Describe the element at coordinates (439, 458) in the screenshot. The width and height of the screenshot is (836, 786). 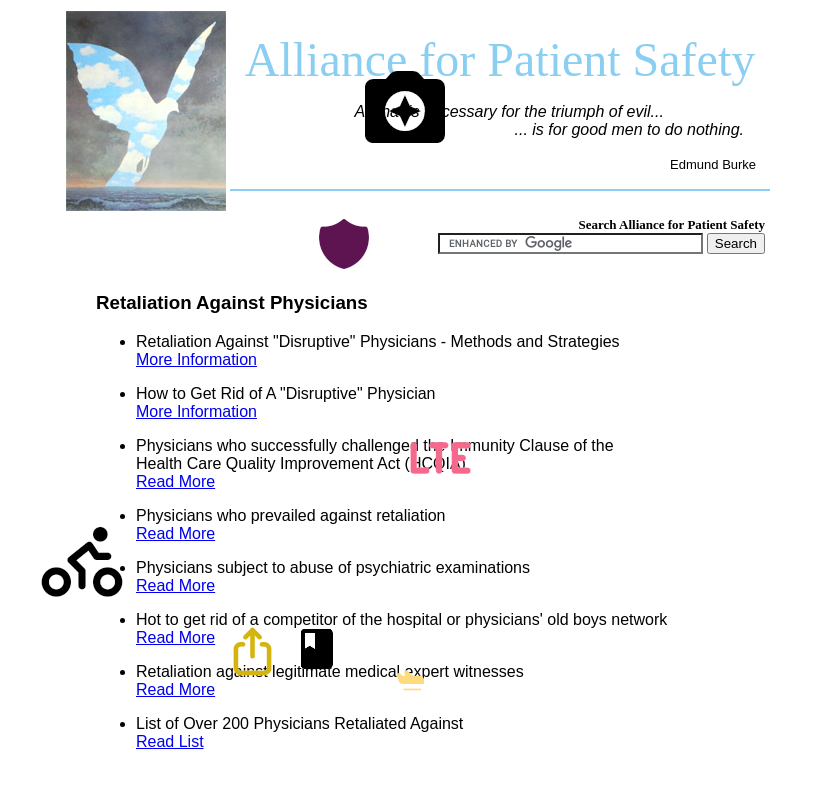
I see `indicates LTE cellular network connection` at that location.